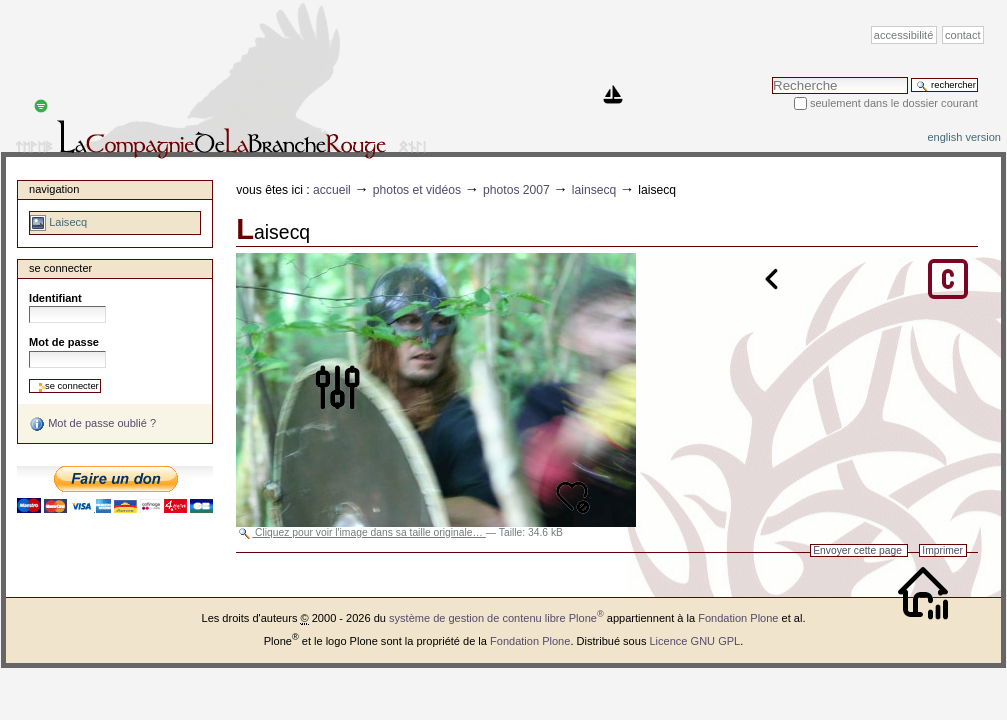 The width and height of the screenshot is (1007, 720). I want to click on navigate to sailing or boating features, so click(613, 94).